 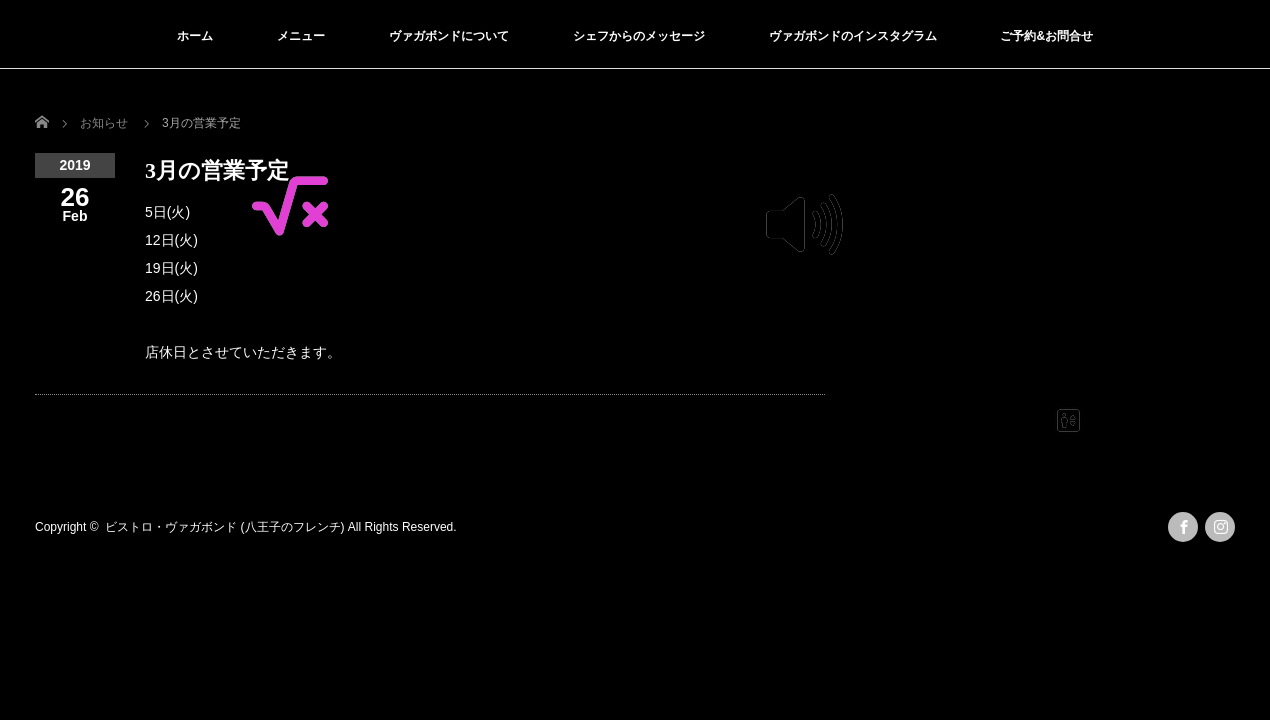 I want to click on indicates elevator access nearby, so click(x=1068, y=420).